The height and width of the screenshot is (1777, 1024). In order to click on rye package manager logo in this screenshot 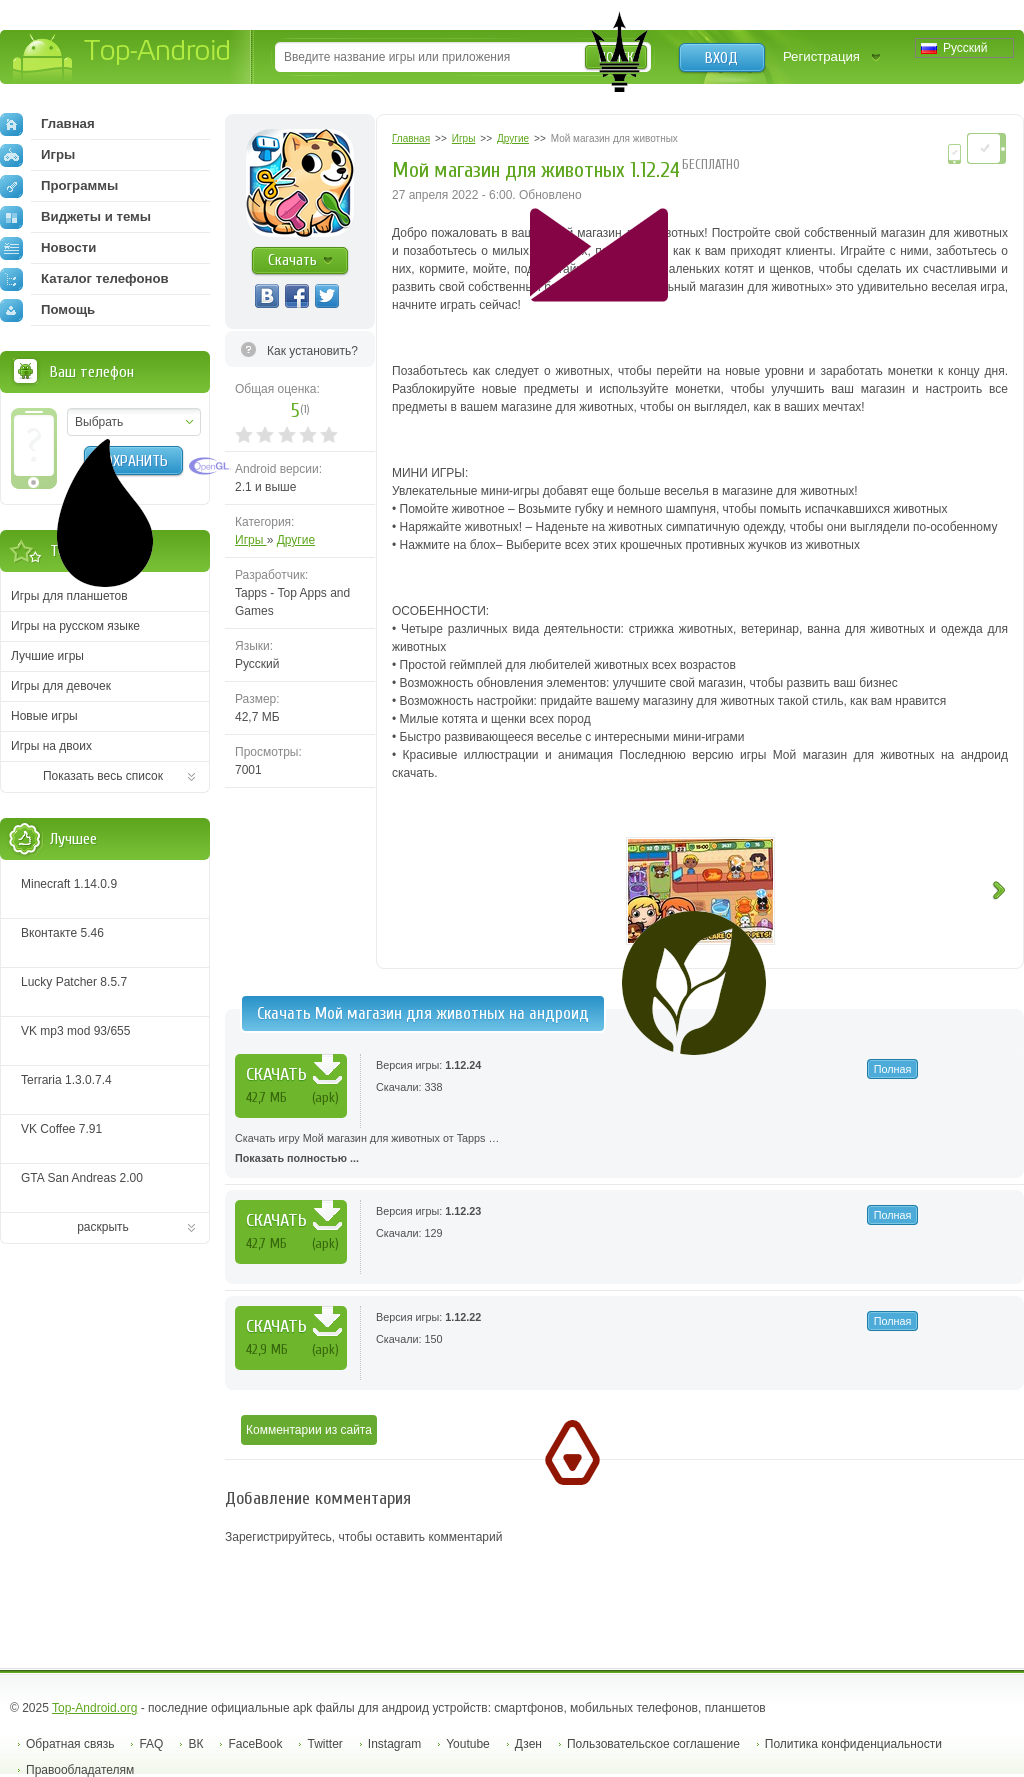, I will do `click(694, 983)`.